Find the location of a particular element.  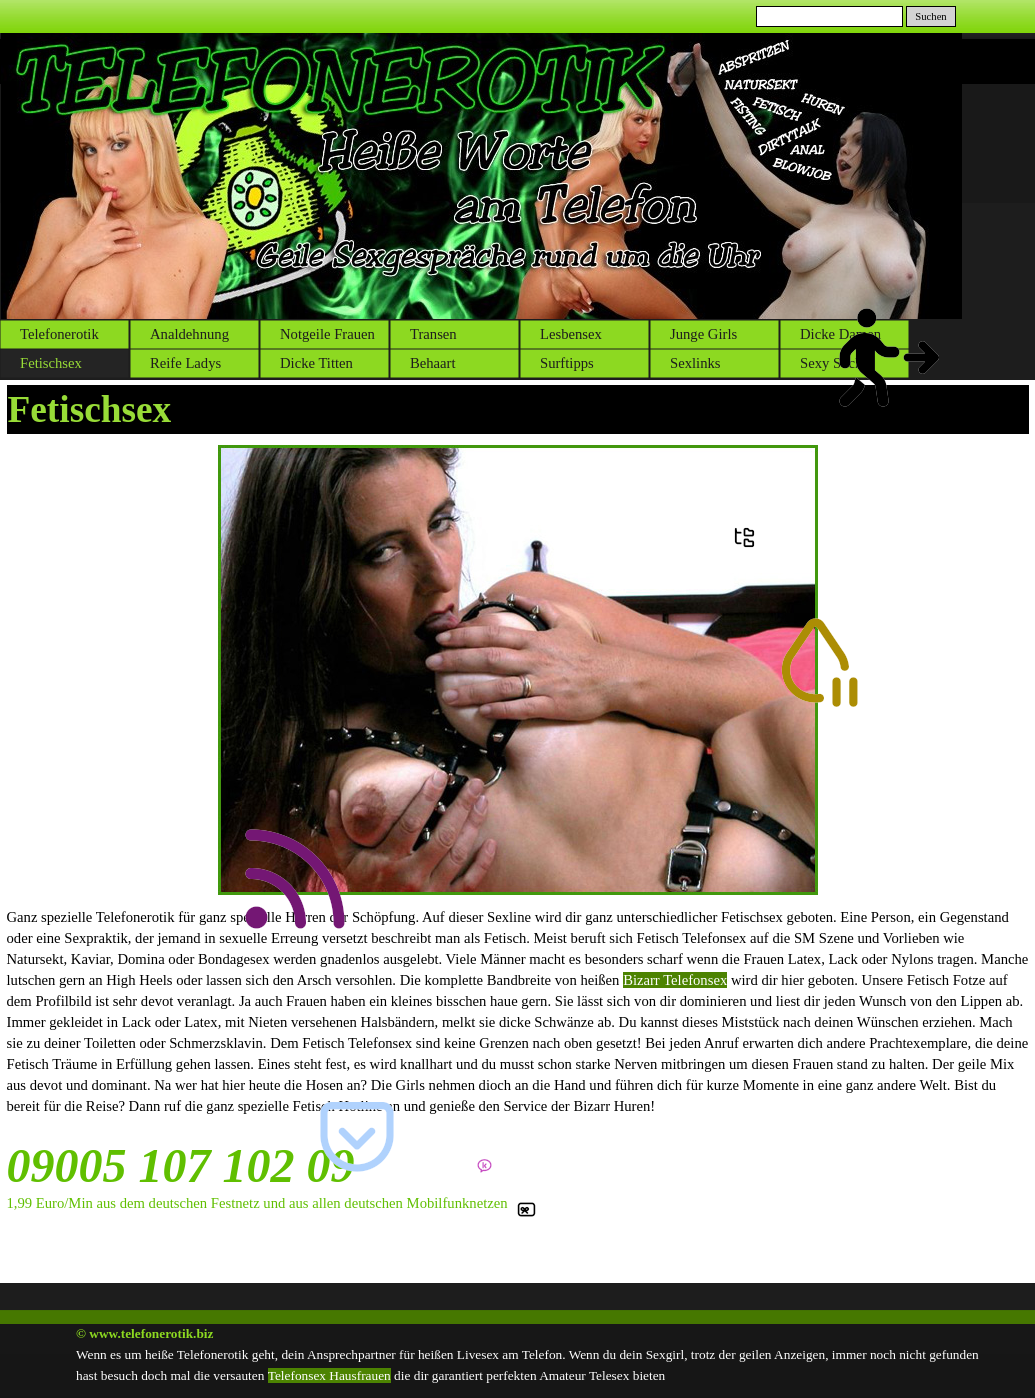

pause water or liquid dispensing is located at coordinates (815, 660).